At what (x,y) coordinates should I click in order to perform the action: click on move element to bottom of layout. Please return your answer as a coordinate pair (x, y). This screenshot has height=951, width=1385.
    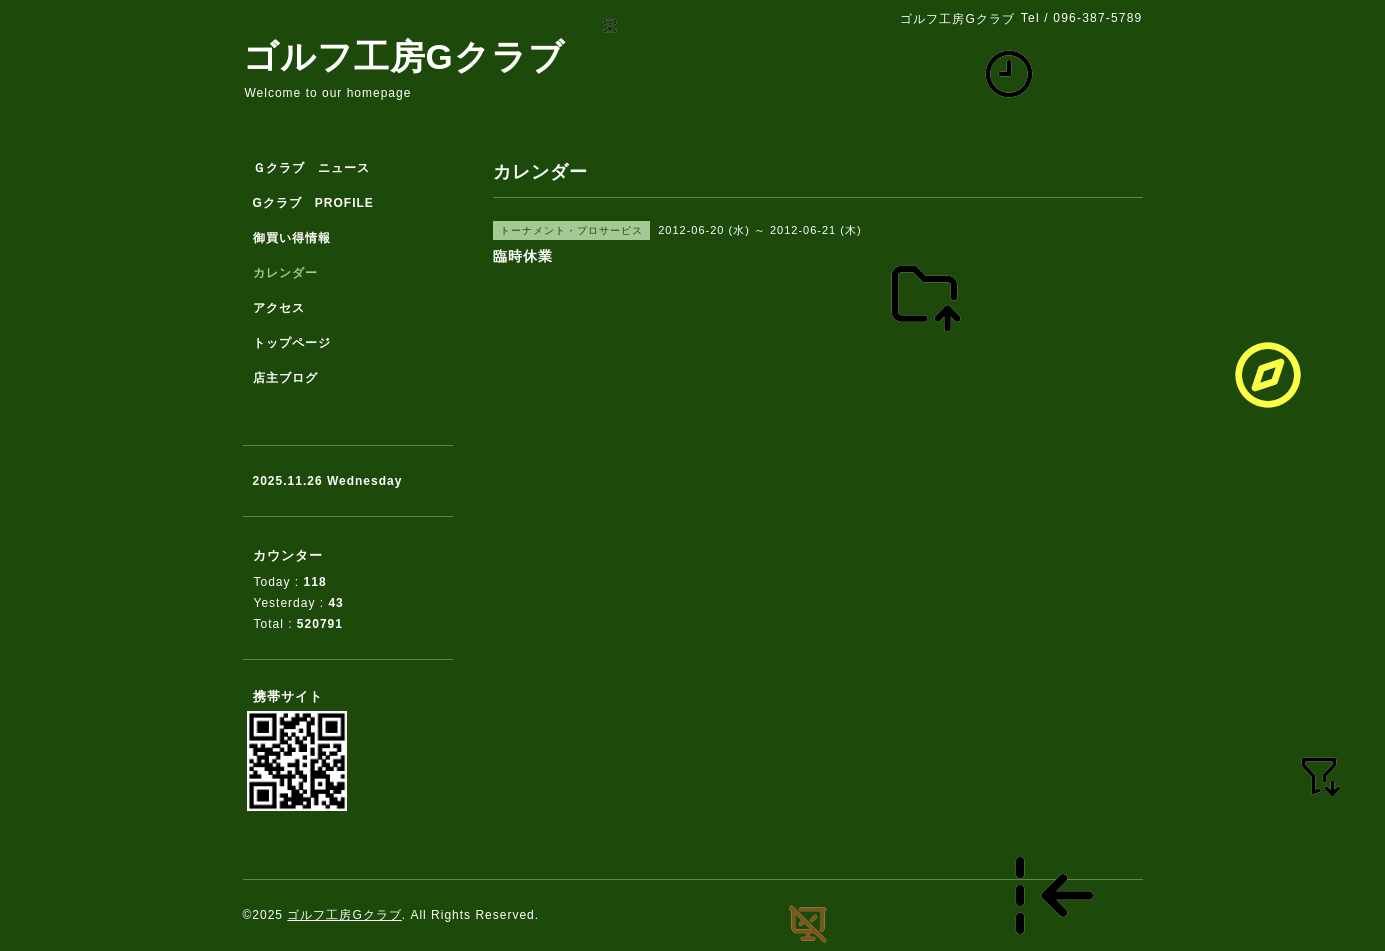
    Looking at the image, I should click on (610, 26).